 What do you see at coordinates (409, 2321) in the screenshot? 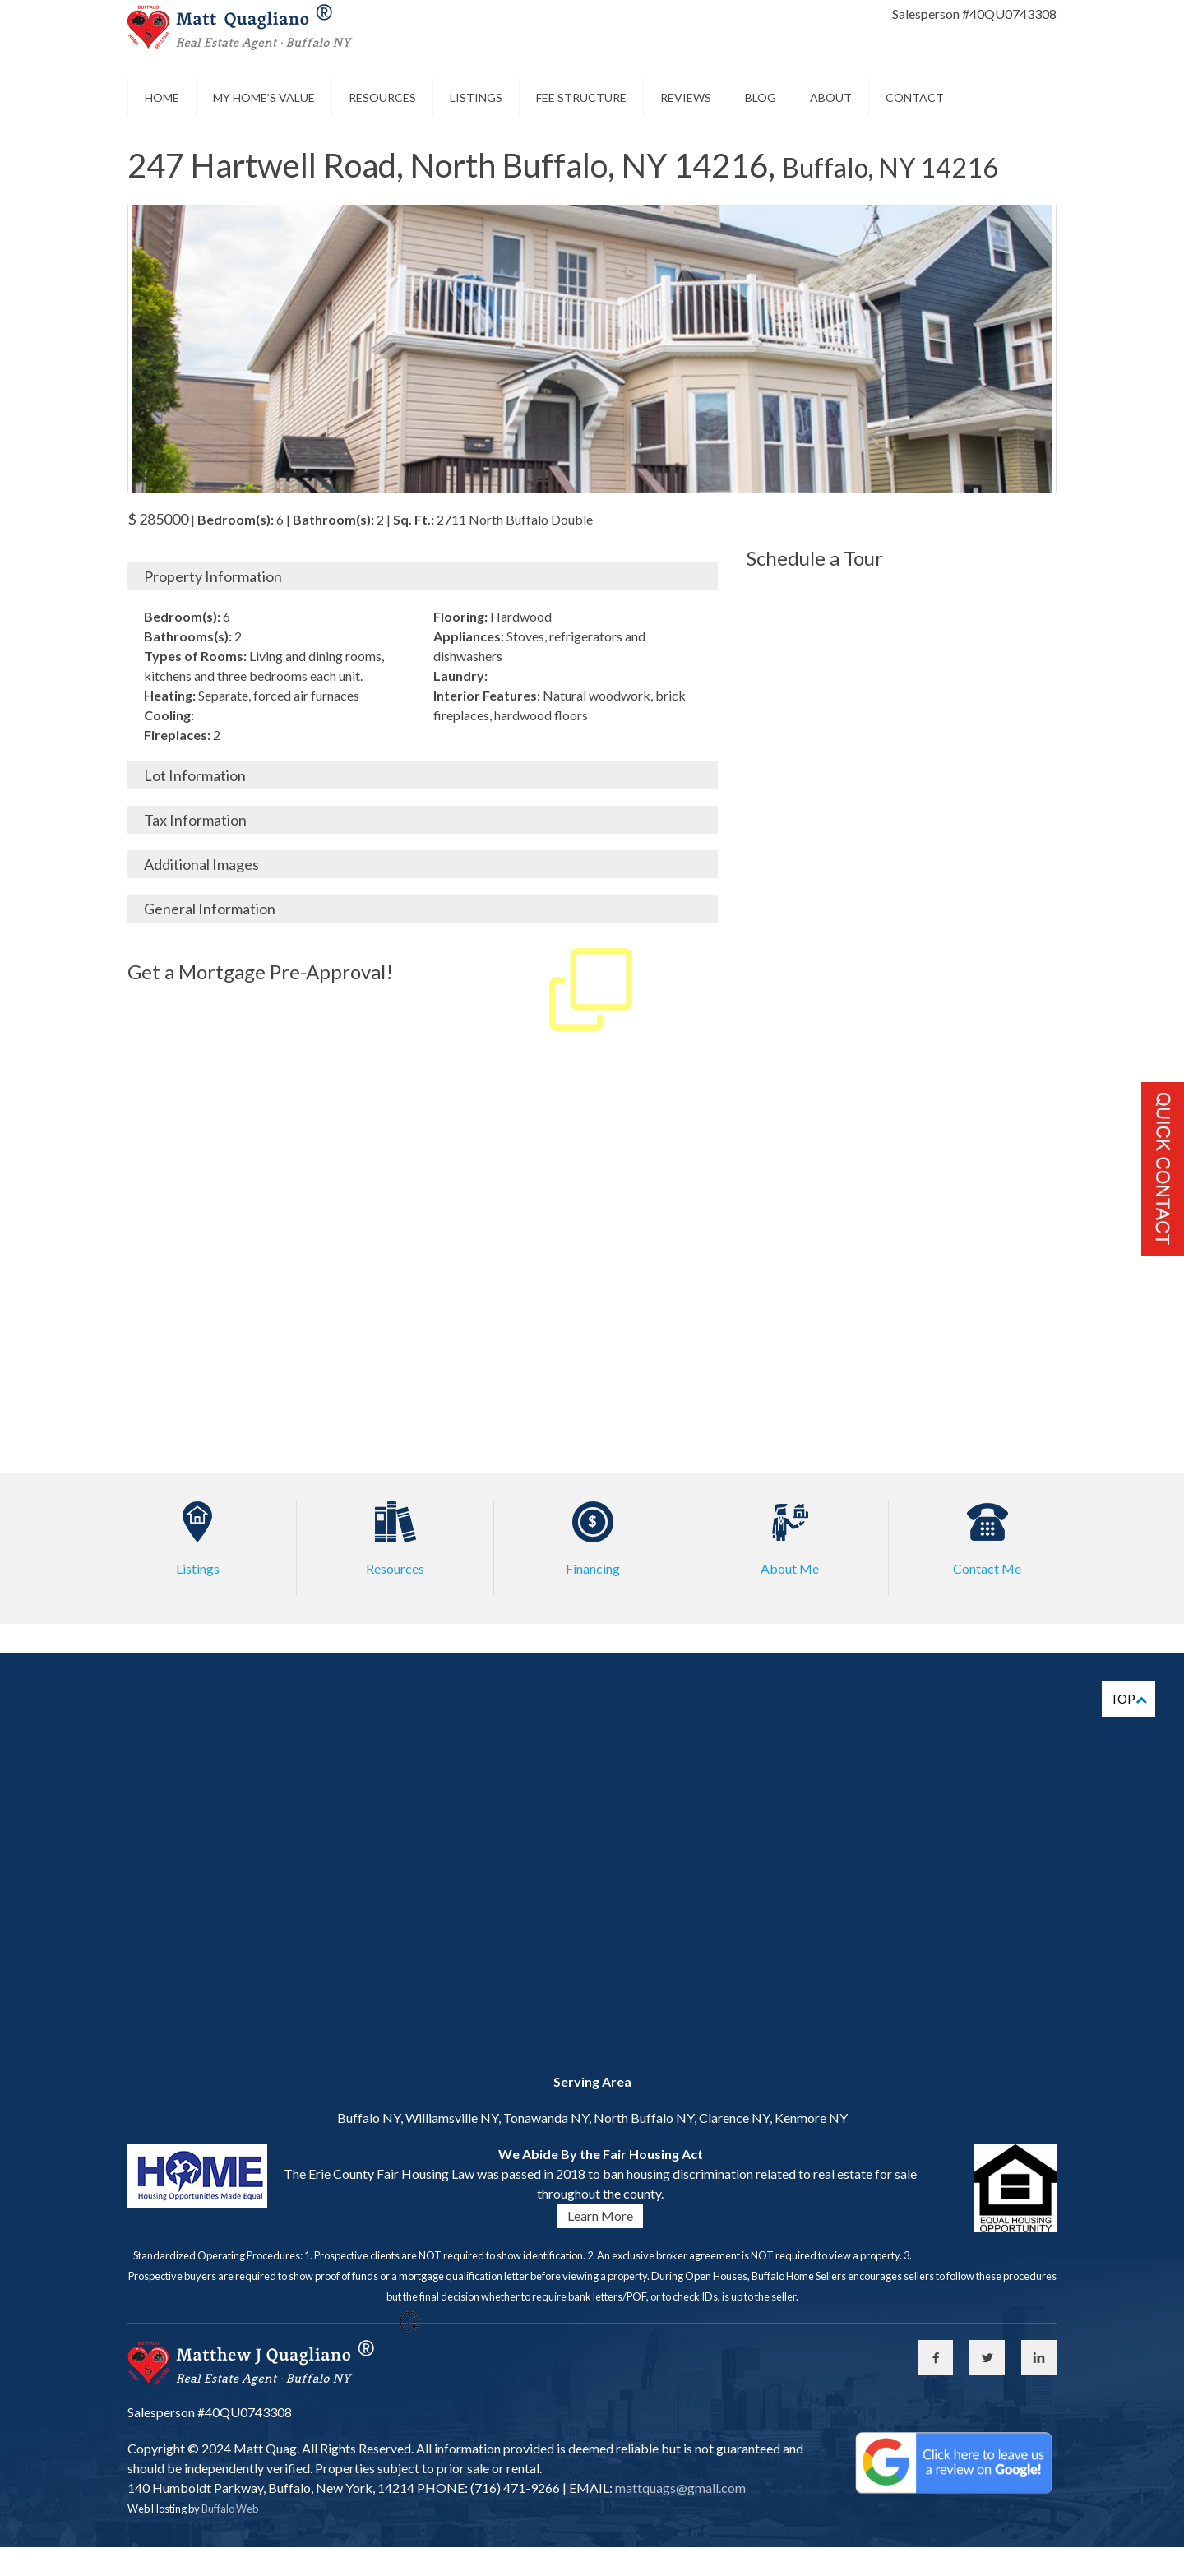
I see `indicates a tracked issue was closed as not planned` at bounding box center [409, 2321].